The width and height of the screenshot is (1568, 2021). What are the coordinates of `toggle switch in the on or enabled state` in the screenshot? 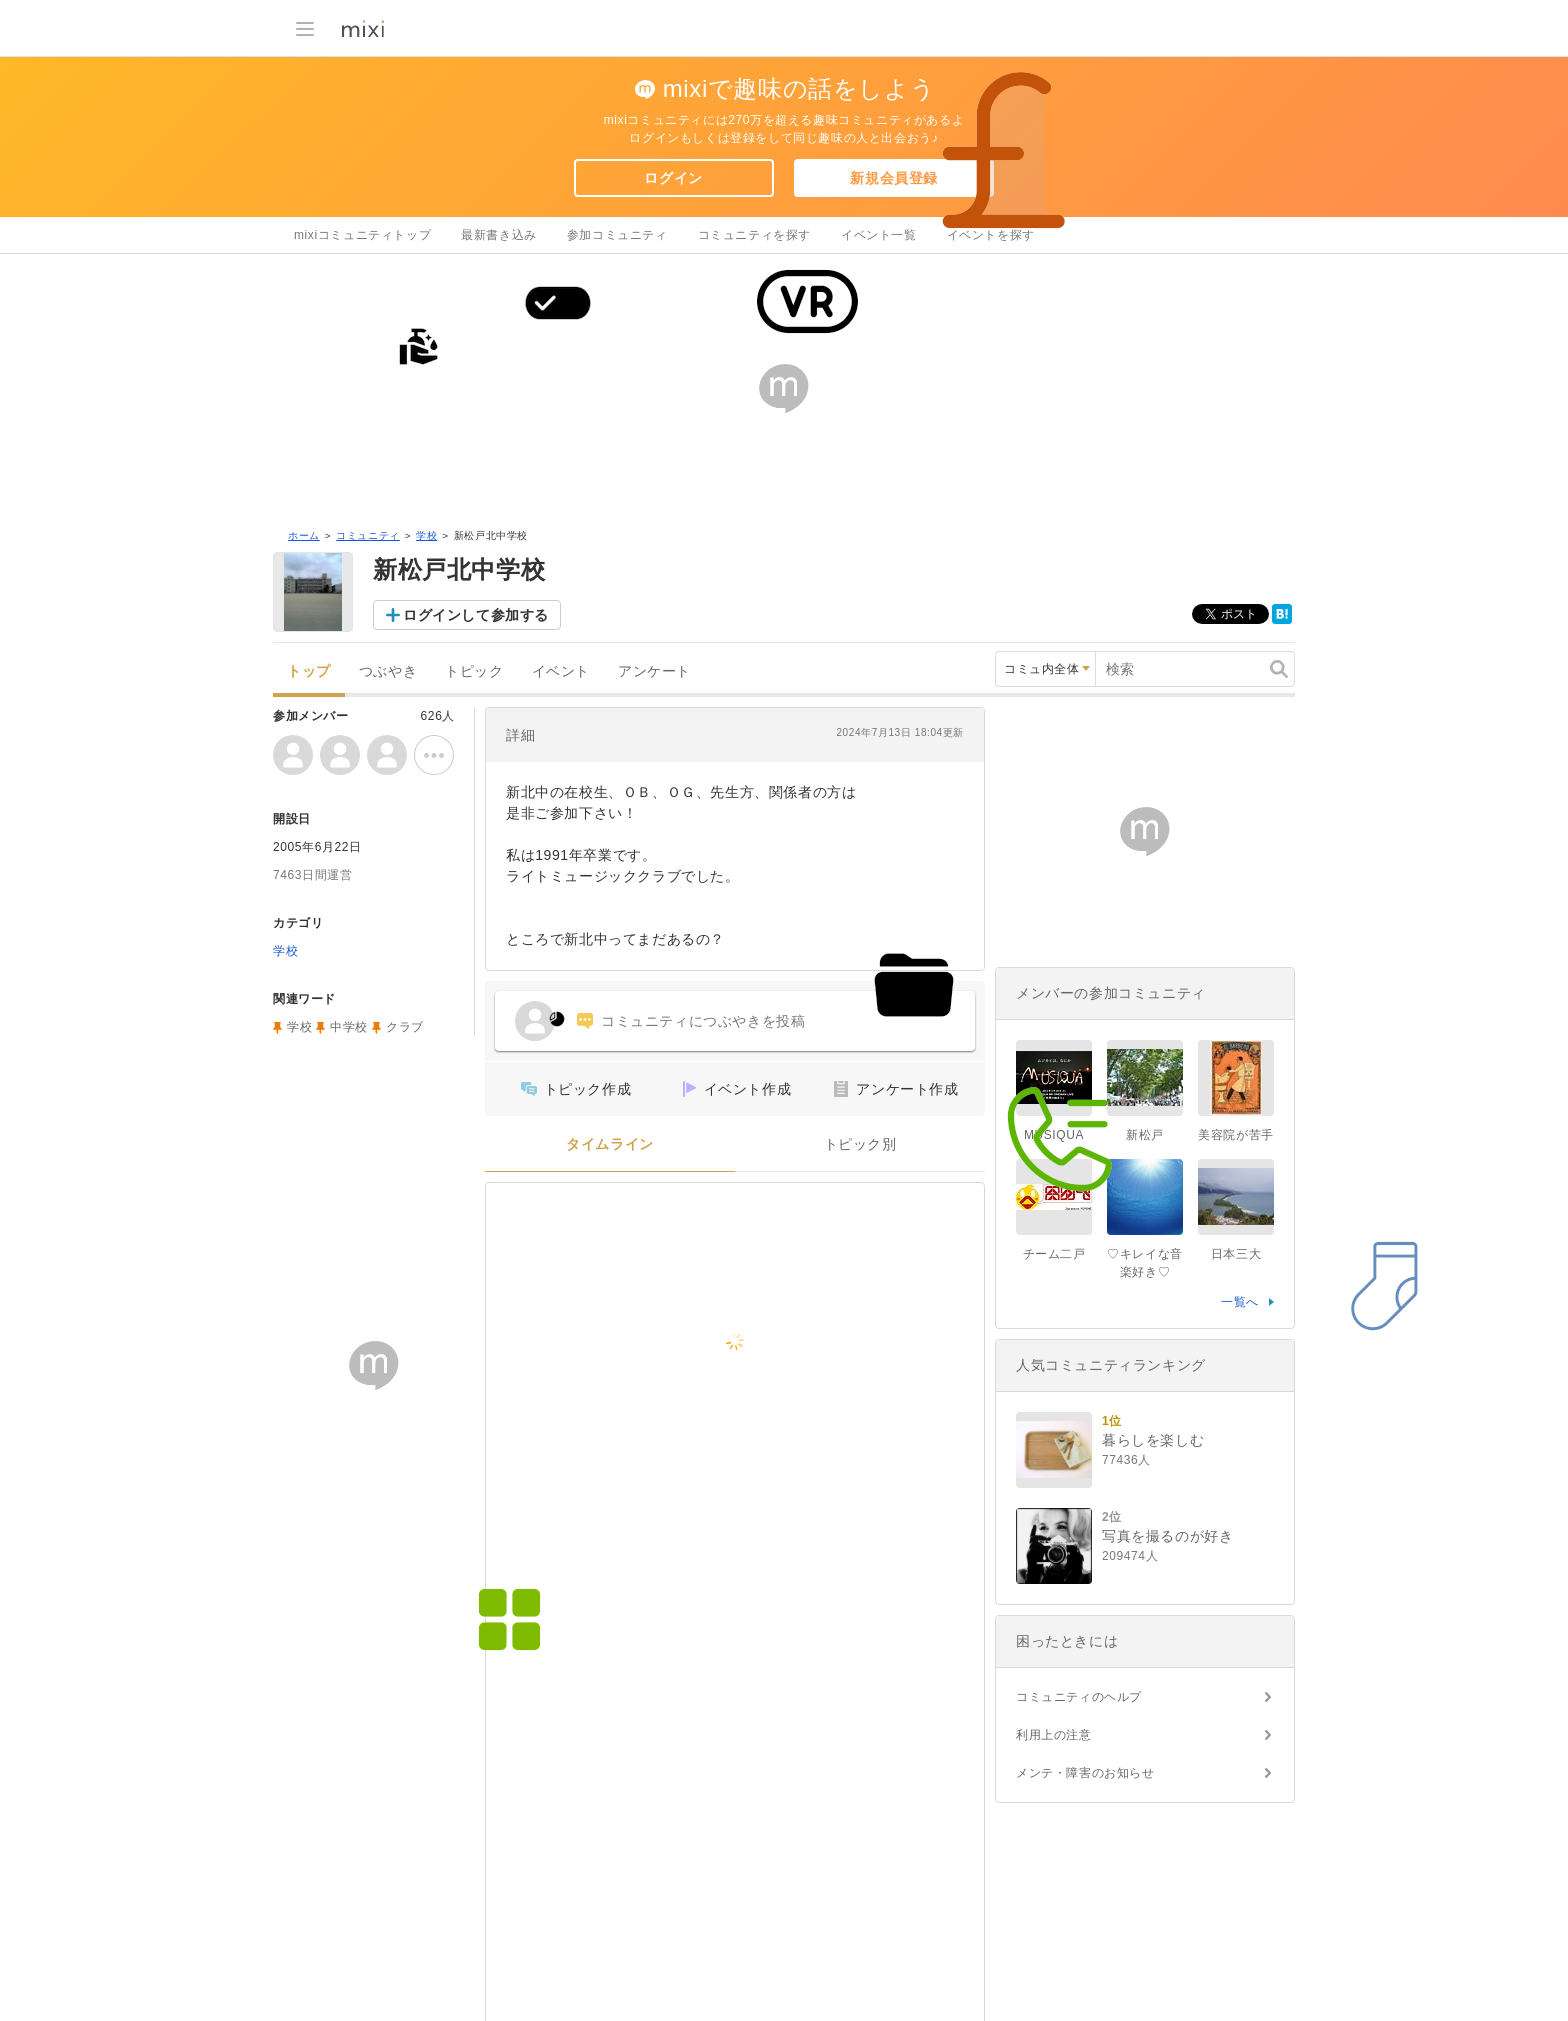 It's located at (558, 303).